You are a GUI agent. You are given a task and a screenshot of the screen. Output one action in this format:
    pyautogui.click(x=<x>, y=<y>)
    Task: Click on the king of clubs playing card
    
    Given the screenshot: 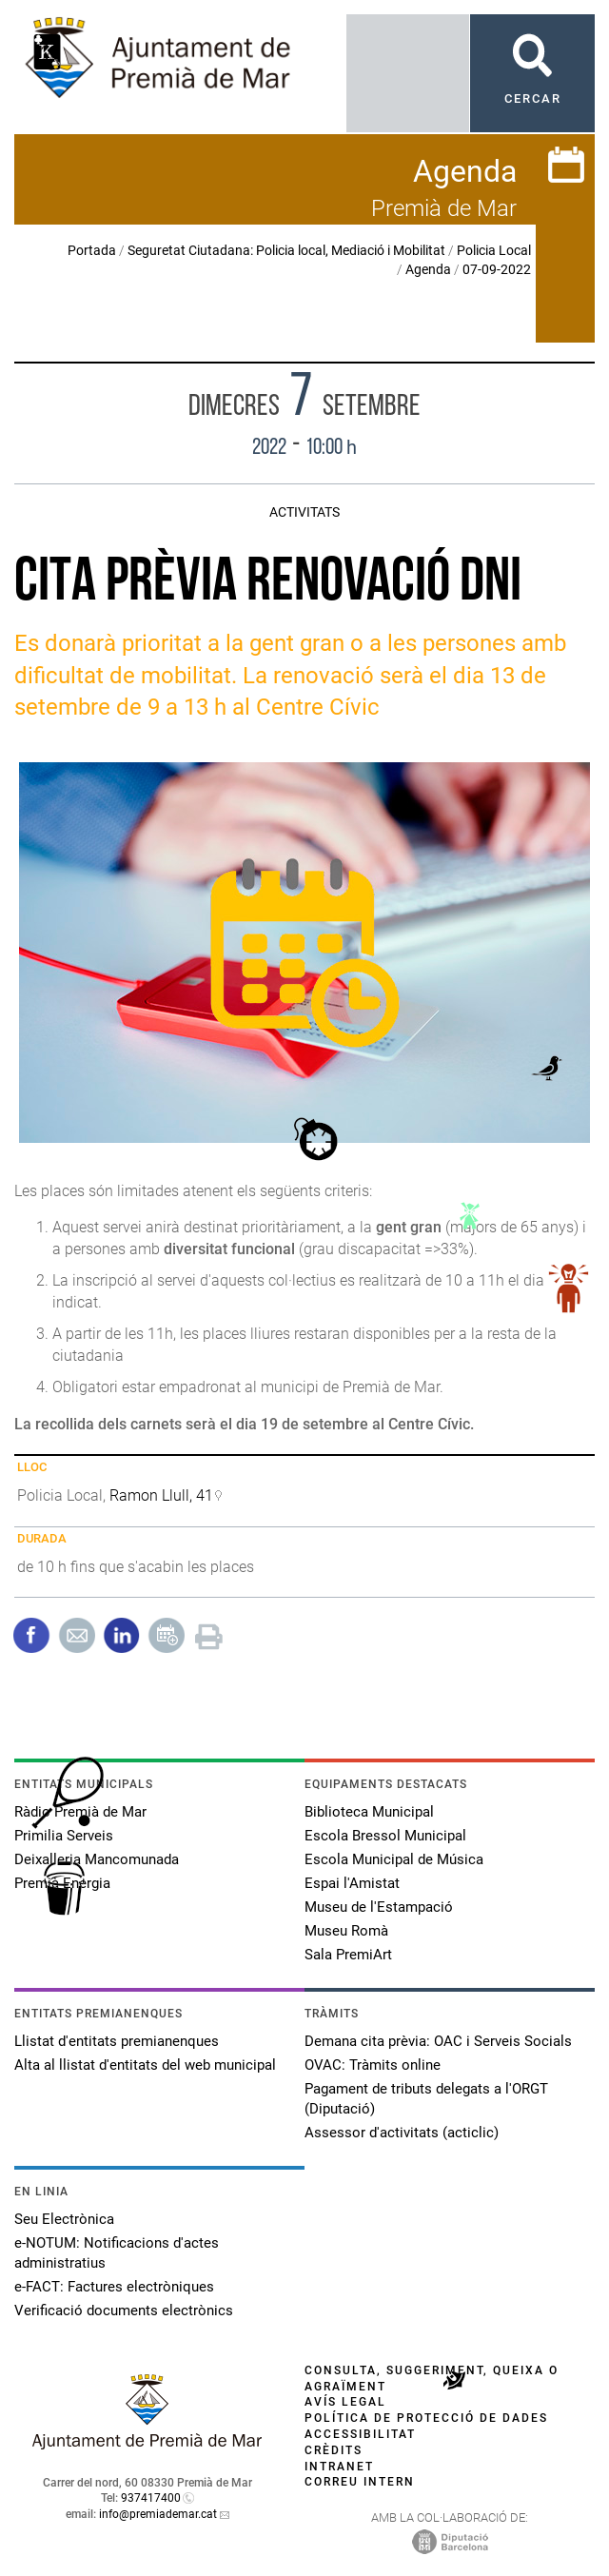 What is the action you would take?
    pyautogui.click(x=47, y=51)
    